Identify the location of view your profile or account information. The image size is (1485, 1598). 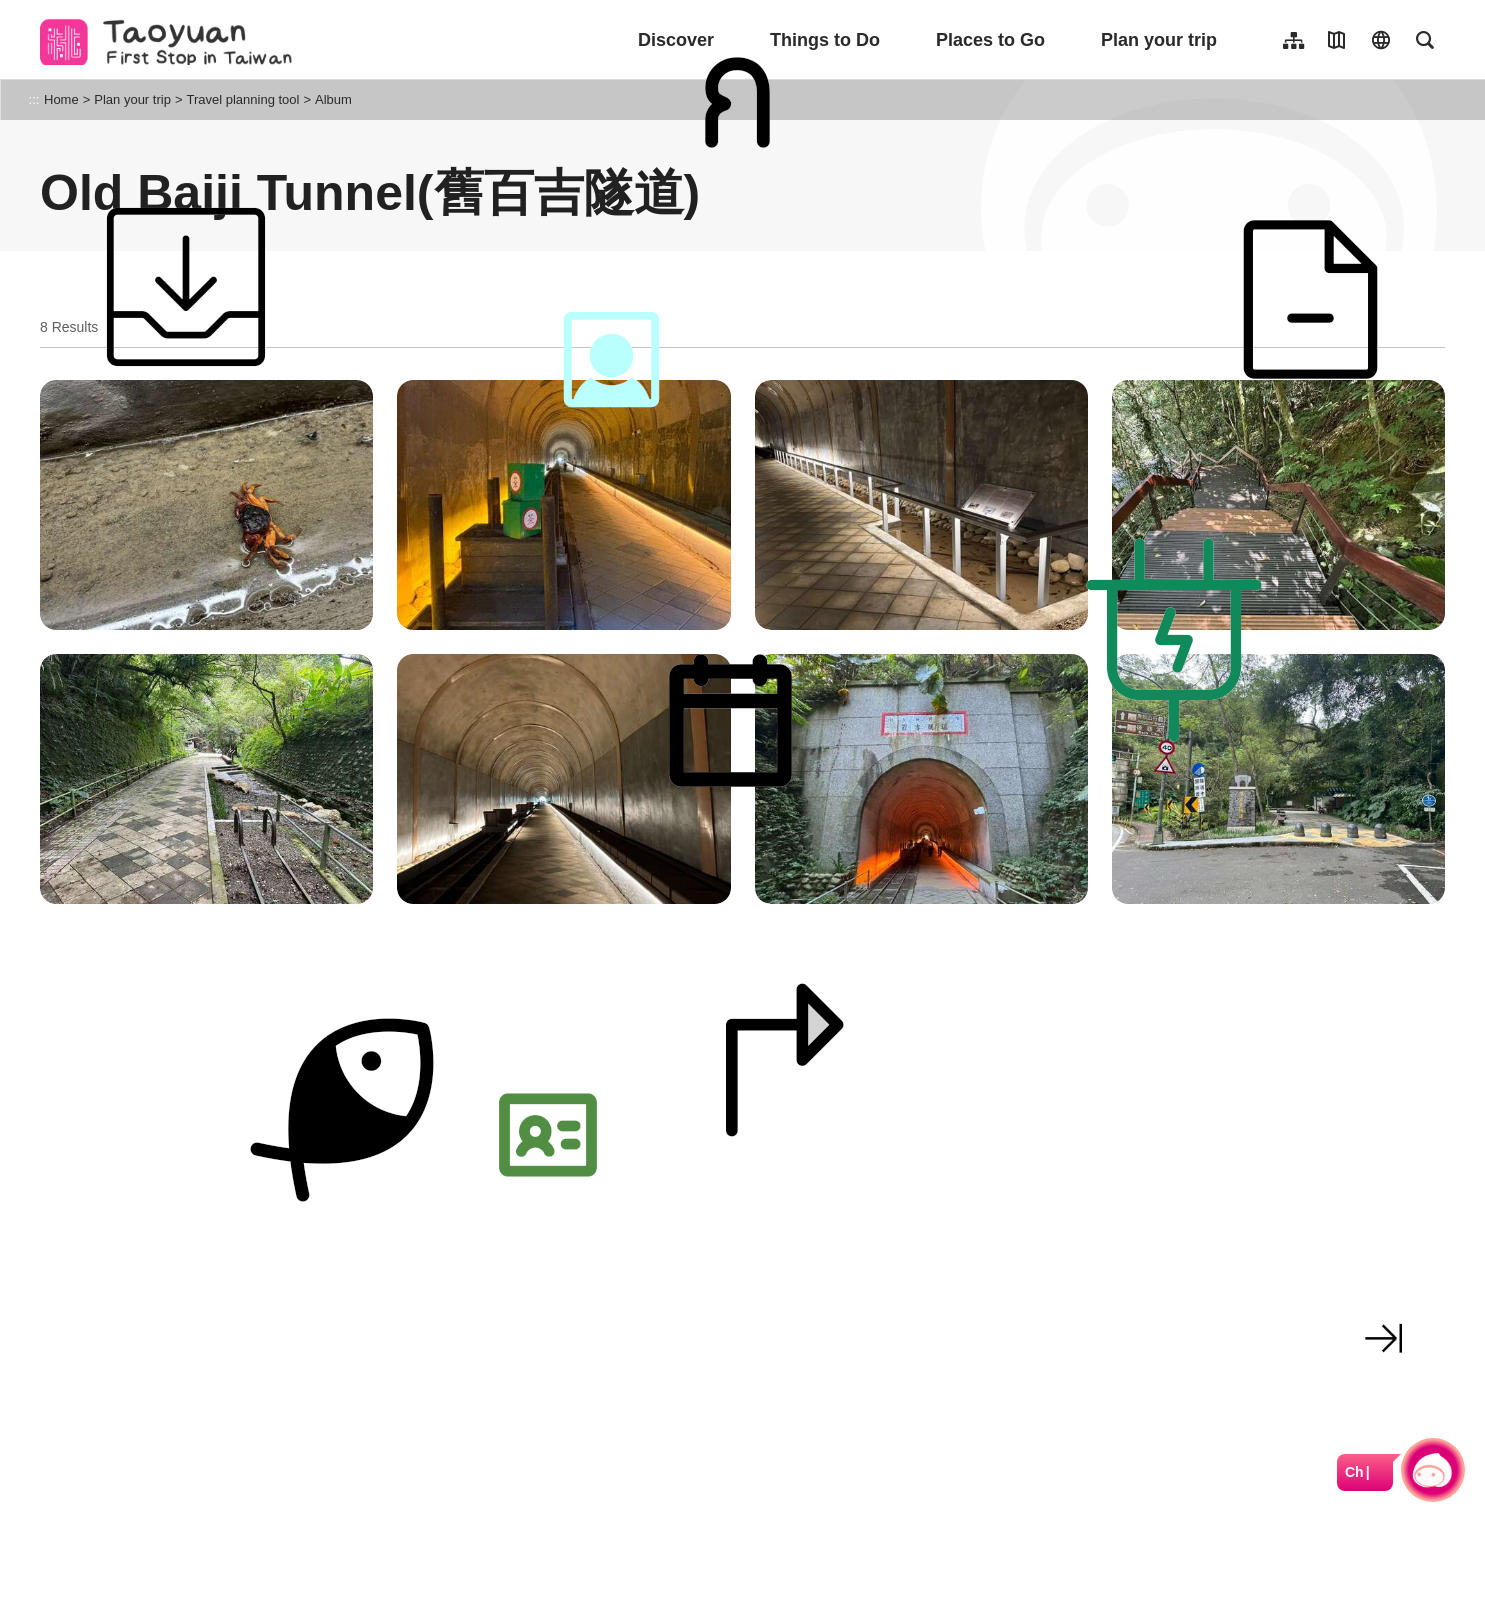
(548, 1135).